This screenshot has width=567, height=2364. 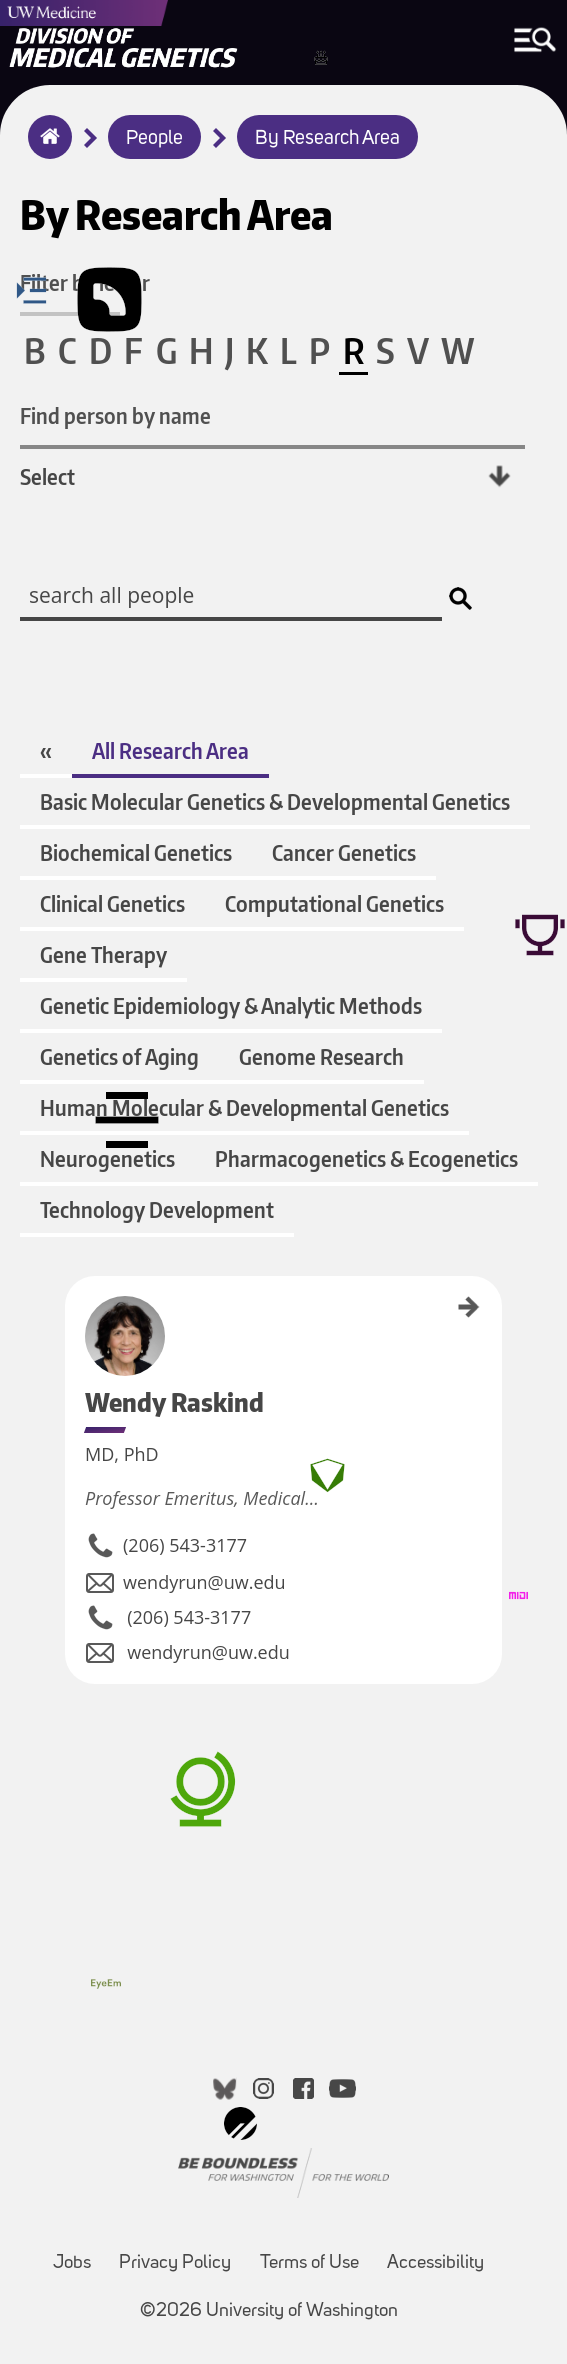 I want to click on planetscale database platform logo, so click(x=240, y=2123).